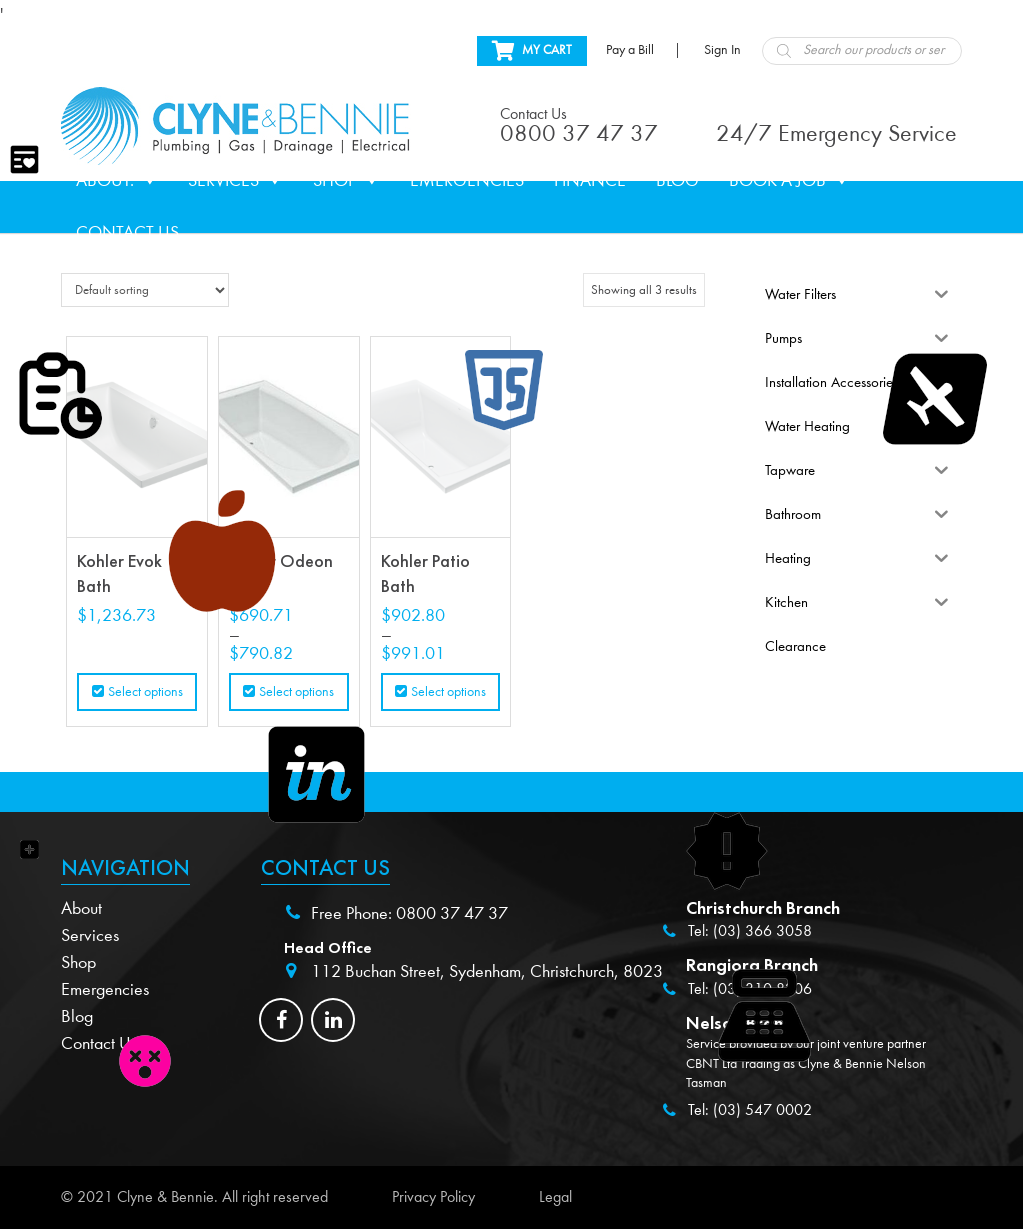 Image resolution: width=1023 pixels, height=1229 pixels. What do you see at coordinates (145, 1061) in the screenshot?
I see `indicates an error or system crash` at bounding box center [145, 1061].